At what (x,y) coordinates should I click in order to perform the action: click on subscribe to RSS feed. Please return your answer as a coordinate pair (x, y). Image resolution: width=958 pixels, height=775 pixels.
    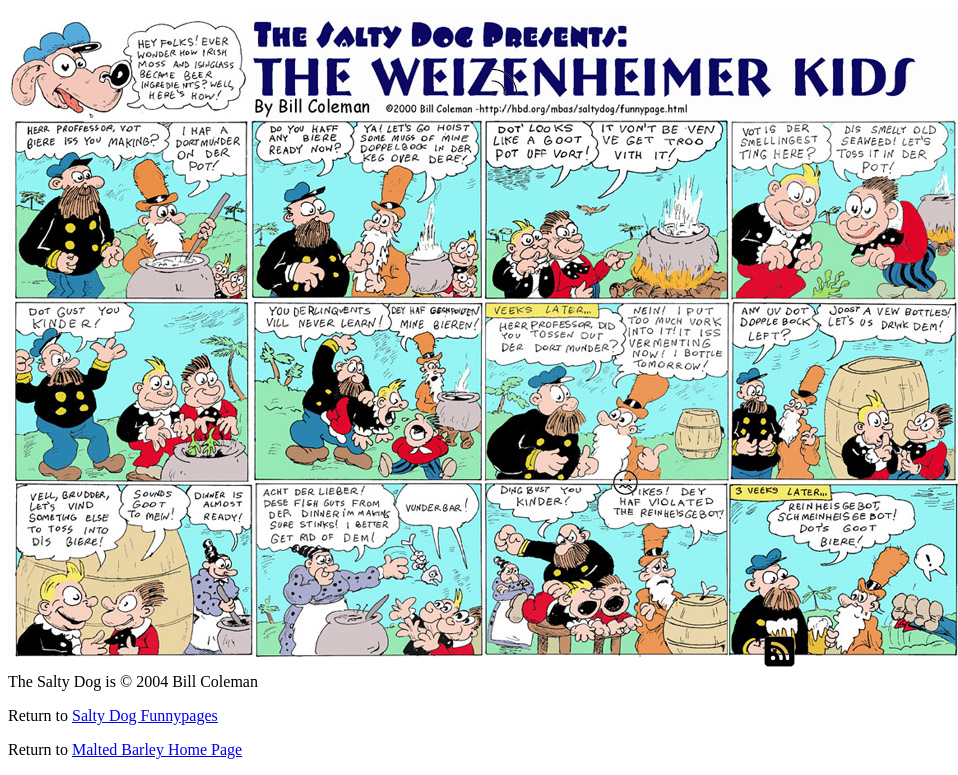
    Looking at the image, I should click on (779, 651).